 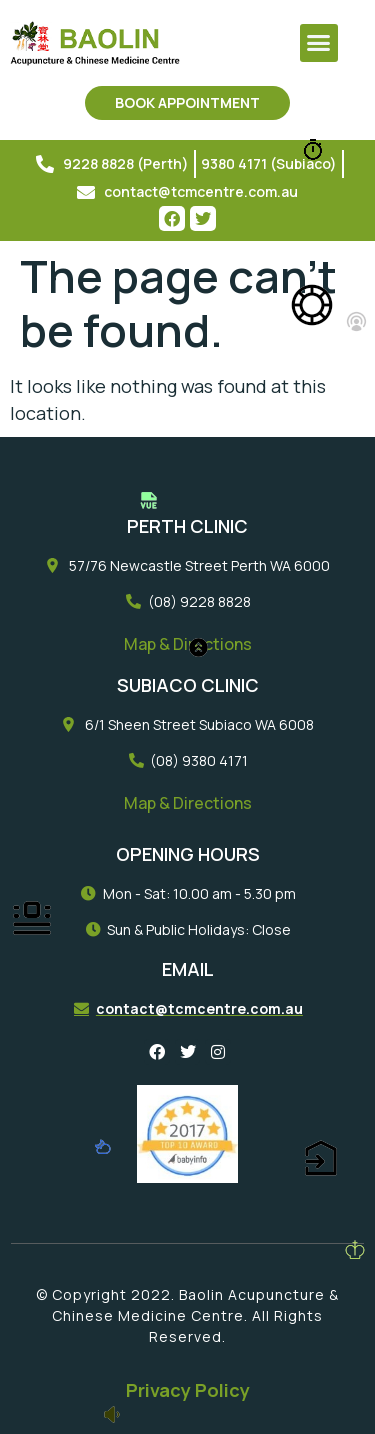 What do you see at coordinates (112, 1414) in the screenshot?
I see `decrease audio volume` at bounding box center [112, 1414].